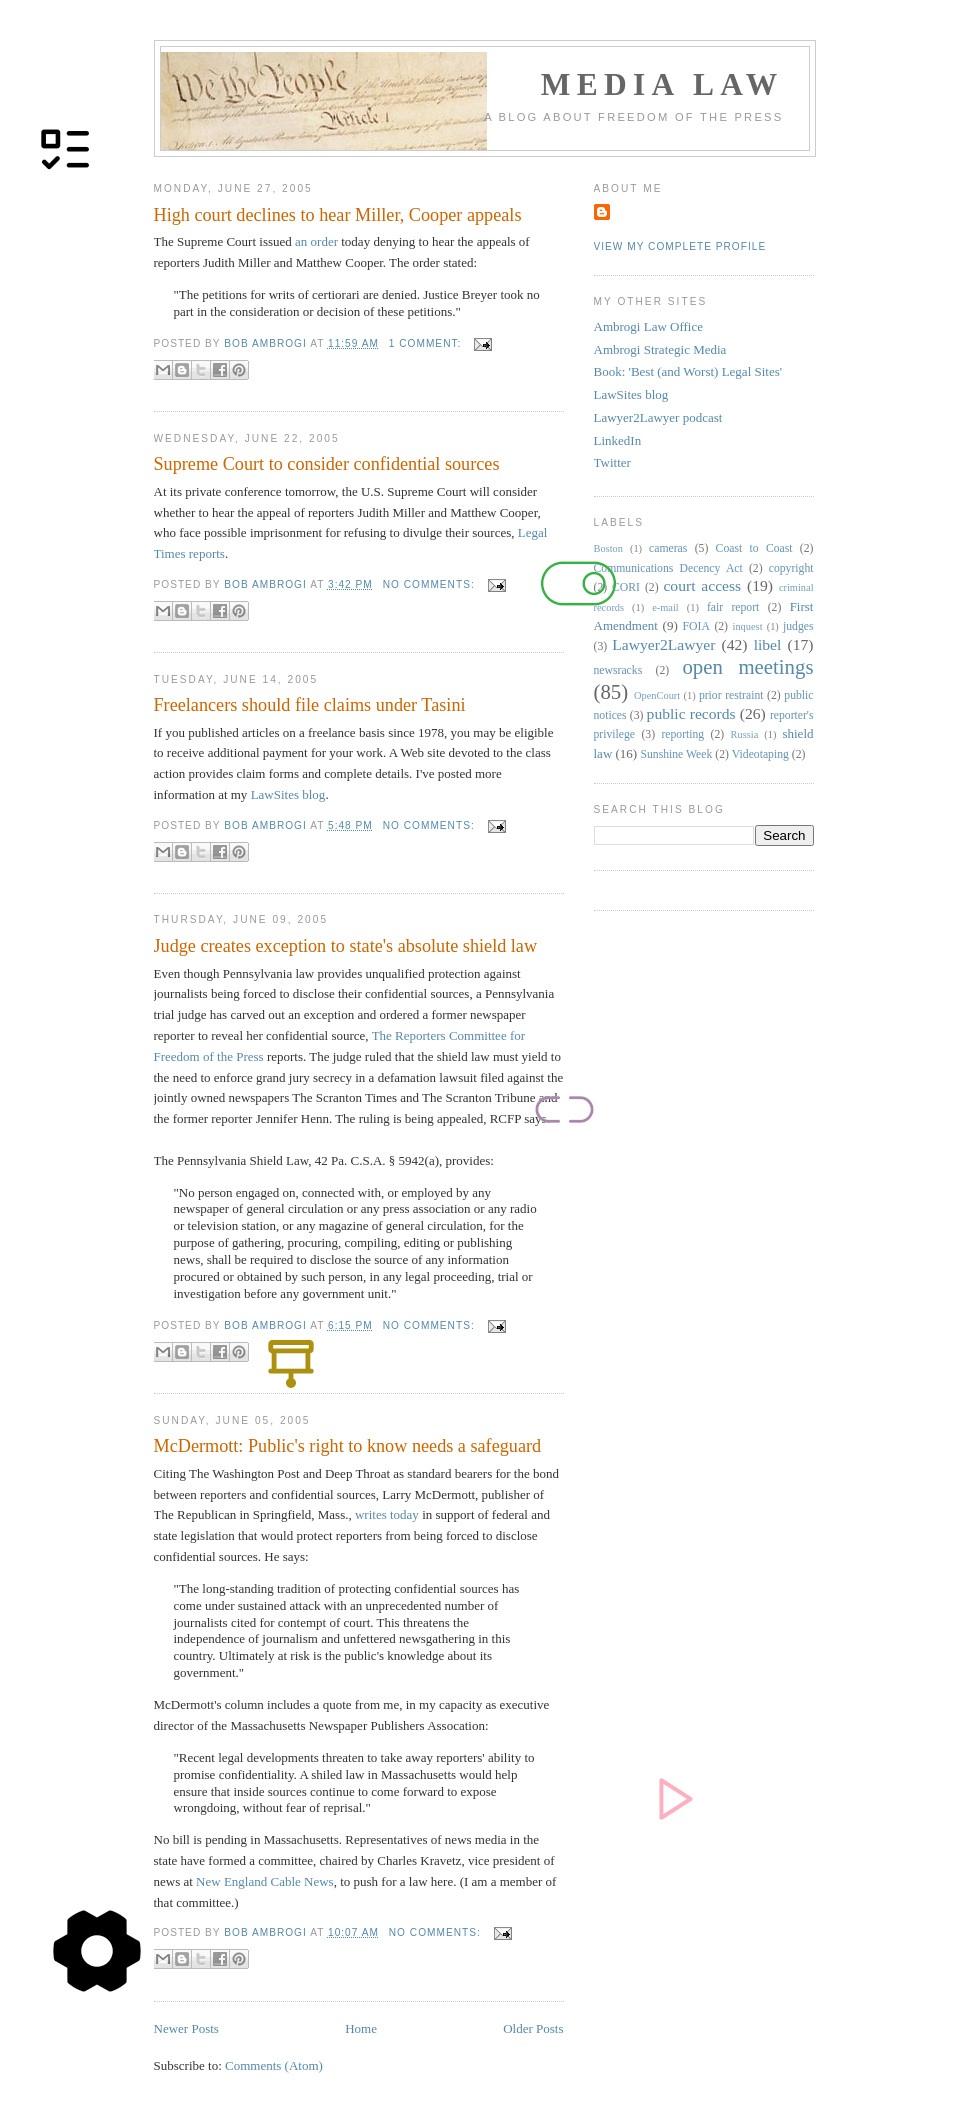  What do you see at coordinates (676, 1799) in the screenshot?
I see `play media or video content` at bounding box center [676, 1799].